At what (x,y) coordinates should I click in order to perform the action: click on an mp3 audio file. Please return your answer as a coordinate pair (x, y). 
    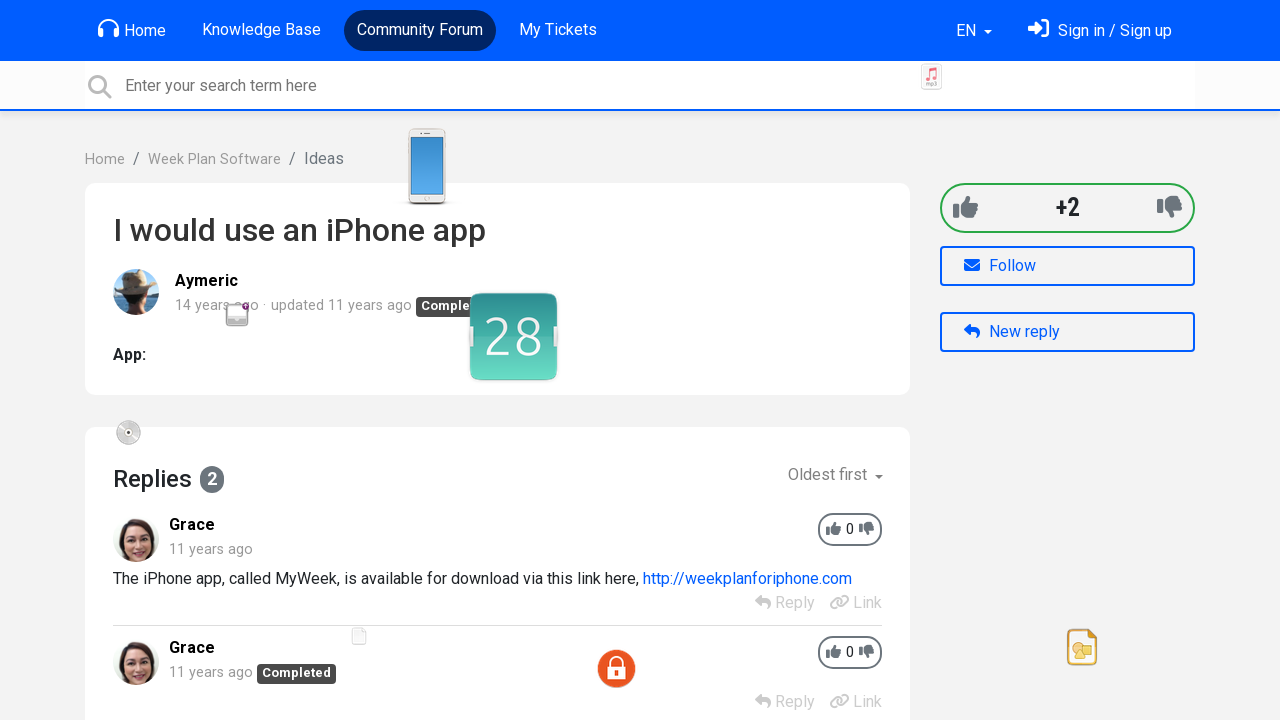
    Looking at the image, I should click on (931, 76).